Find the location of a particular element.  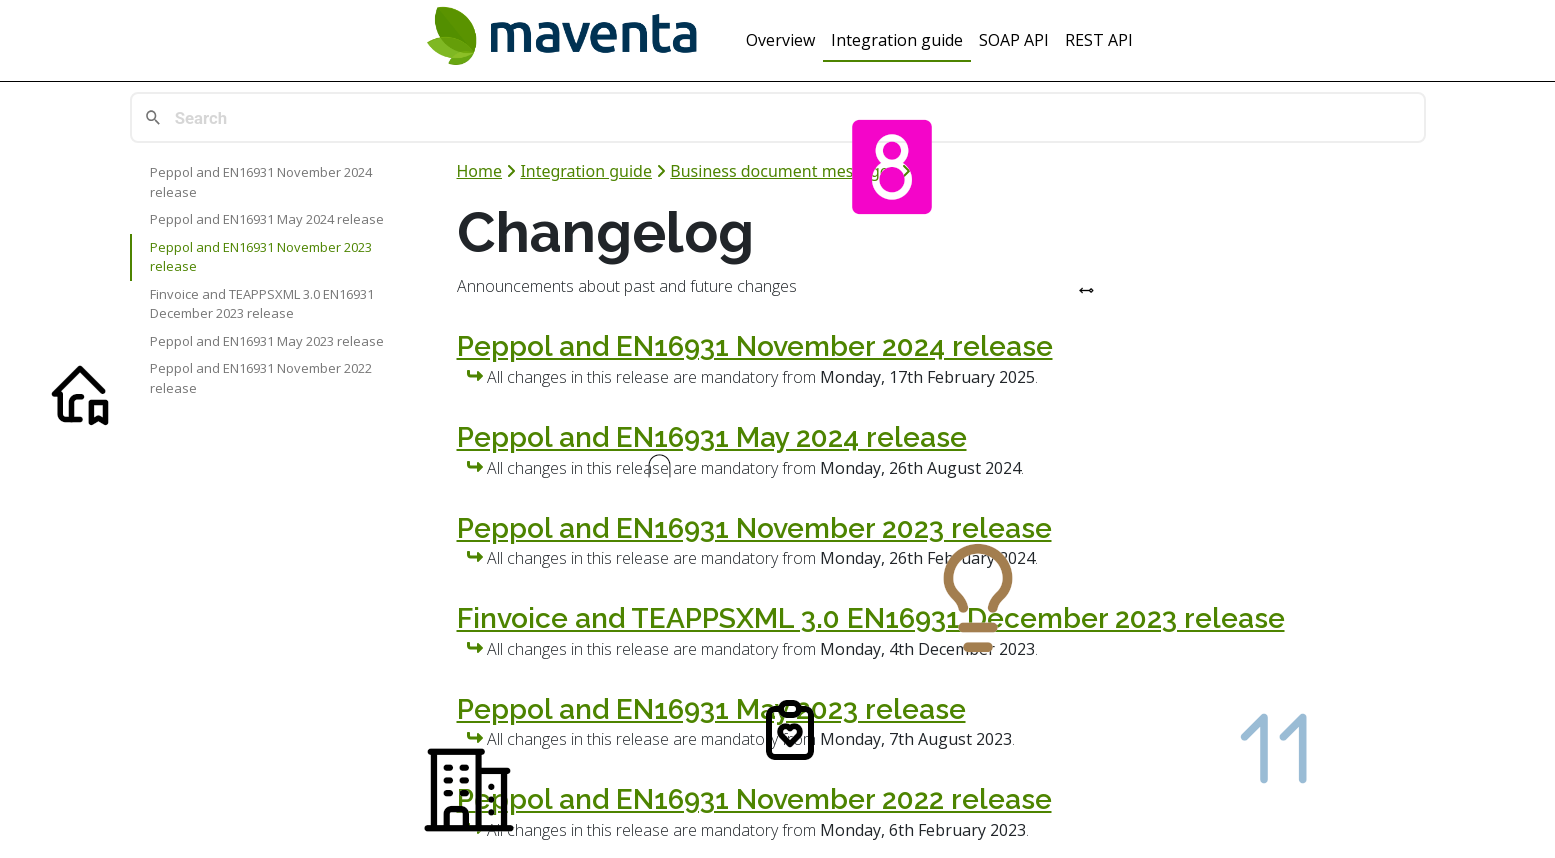

represents the number eight in a numbered list or sequence is located at coordinates (892, 167).